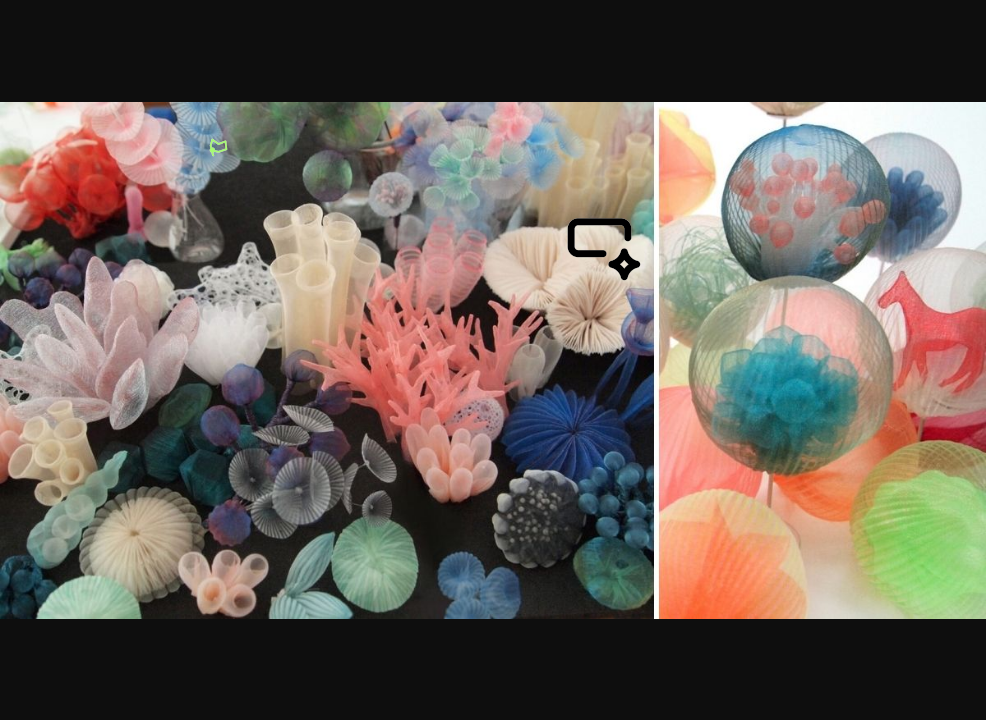  Describe the element at coordinates (599, 239) in the screenshot. I see `enable AI-assisted text input` at that location.